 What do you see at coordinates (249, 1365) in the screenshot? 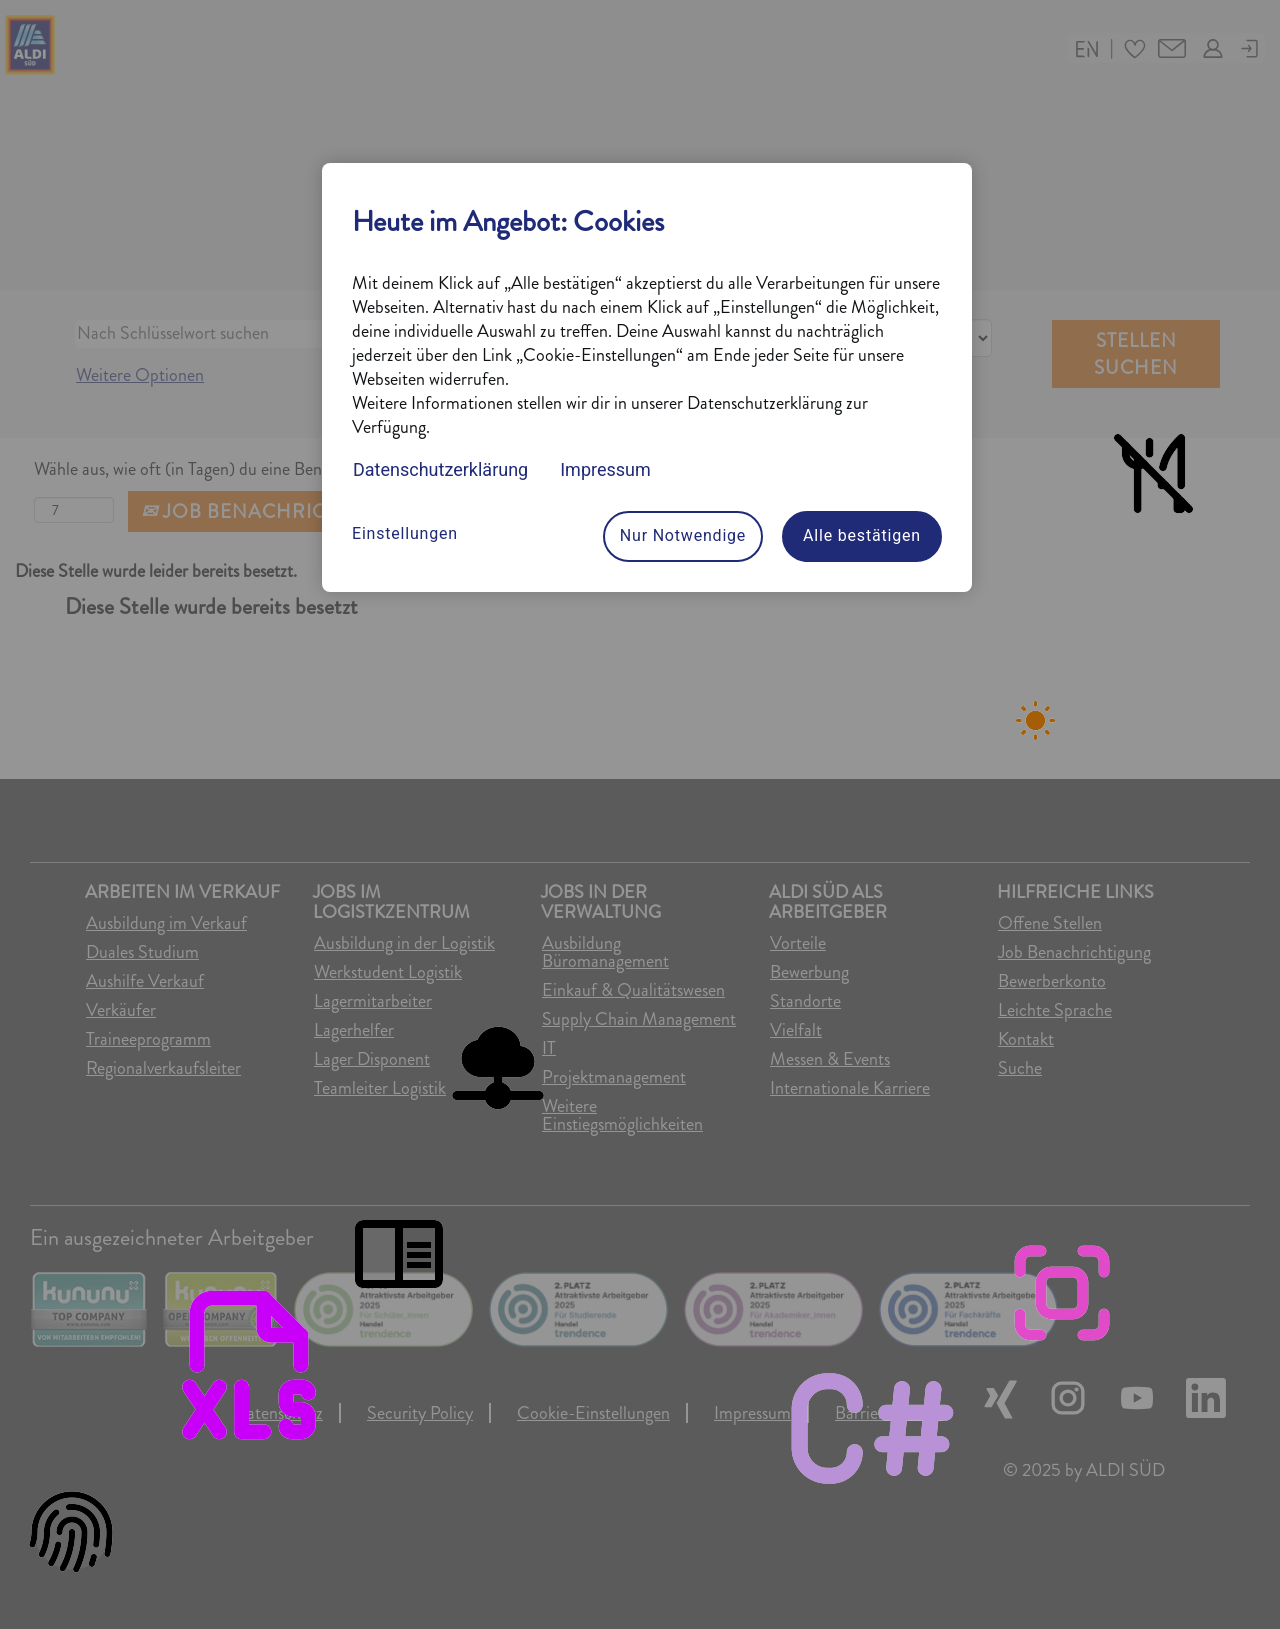
I see `indicates an Excel spreadsheet file` at bounding box center [249, 1365].